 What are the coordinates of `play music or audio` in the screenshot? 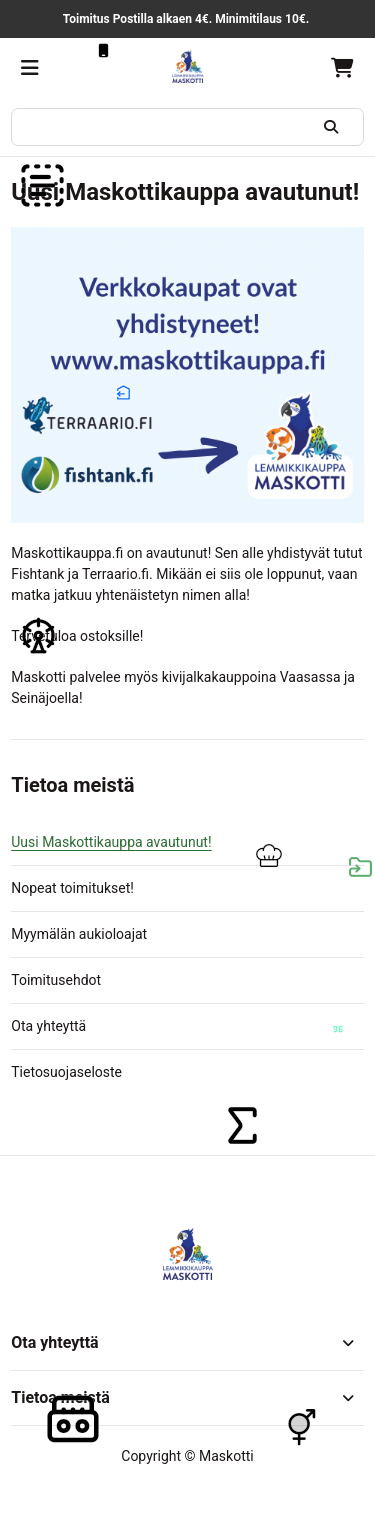 It's located at (73, 1419).